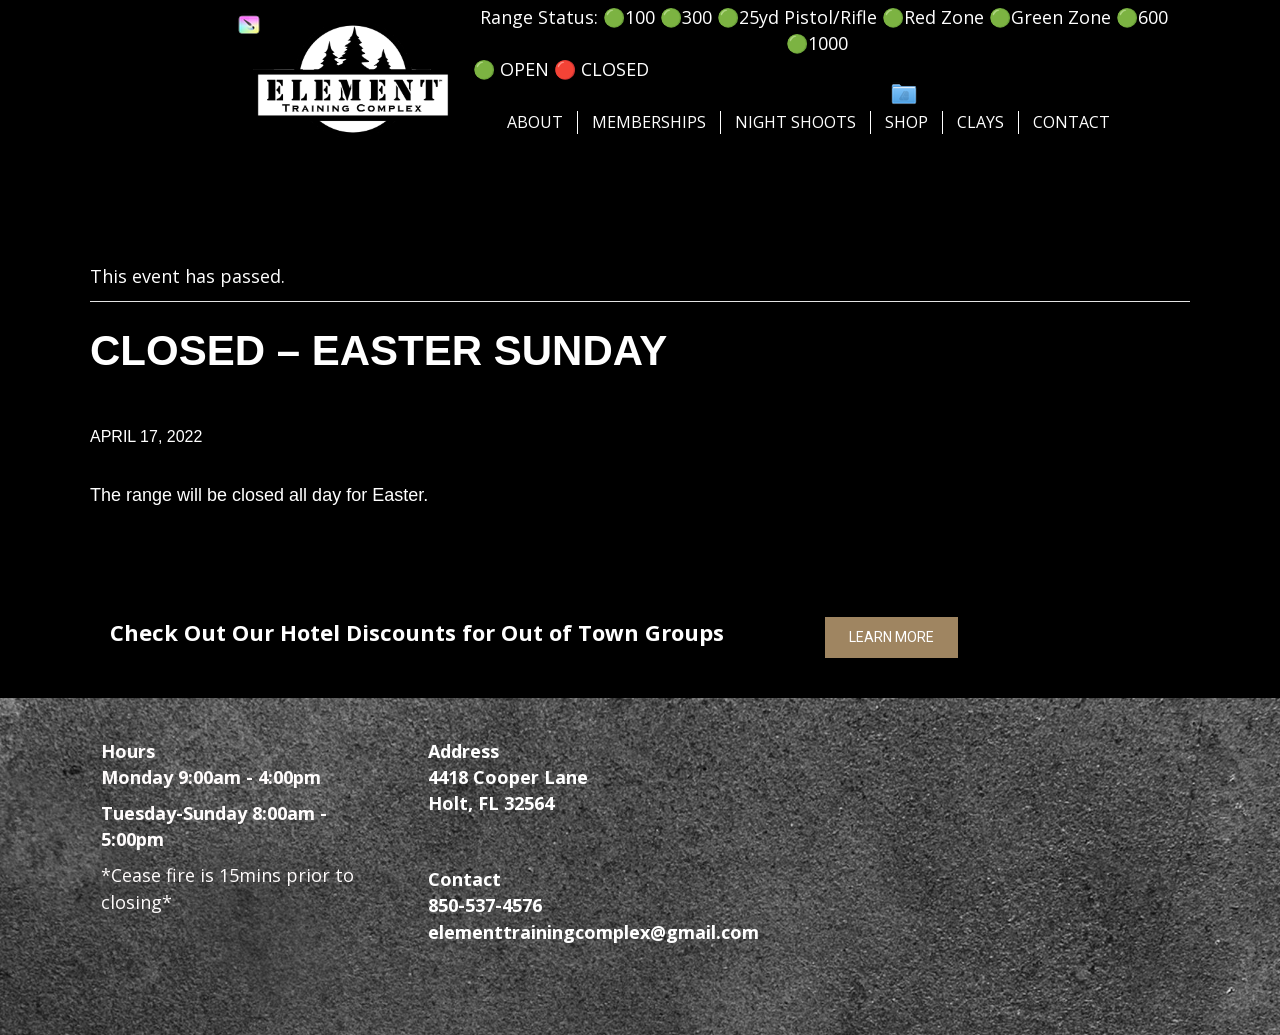 This screenshot has width=1280, height=1035. What do you see at coordinates (904, 94) in the screenshot?
I see `open Affinity Designer project files folder` at bounding box center [904, 94].